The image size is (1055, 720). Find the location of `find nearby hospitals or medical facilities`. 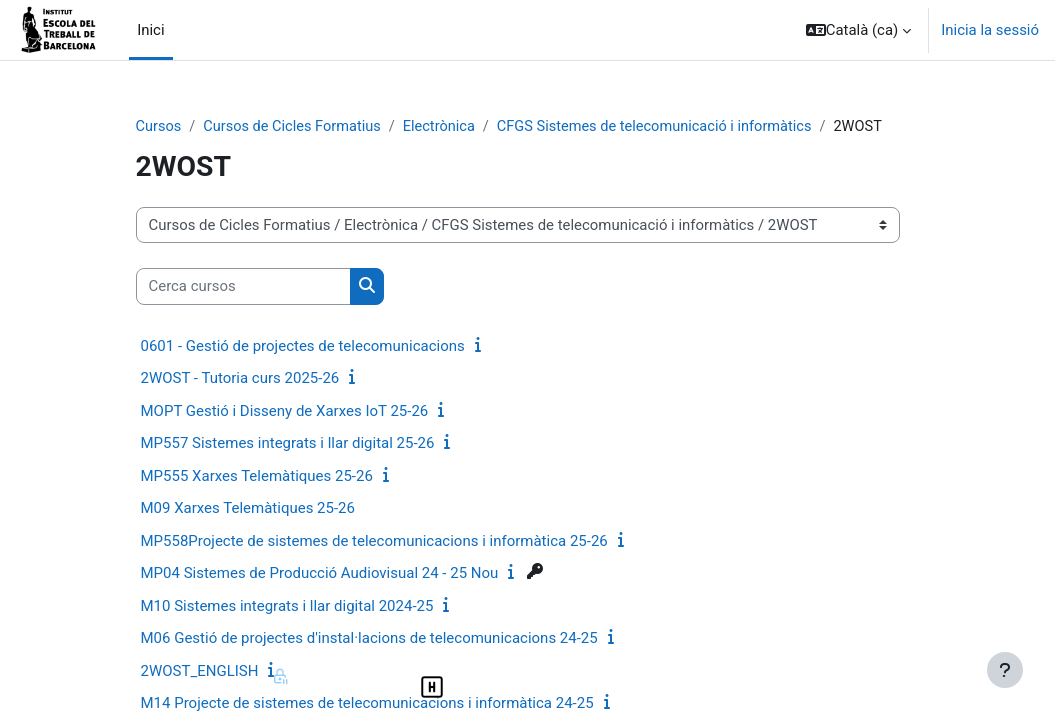

find nearby hospitals or medical facilities is located at coordinates (432, 687).